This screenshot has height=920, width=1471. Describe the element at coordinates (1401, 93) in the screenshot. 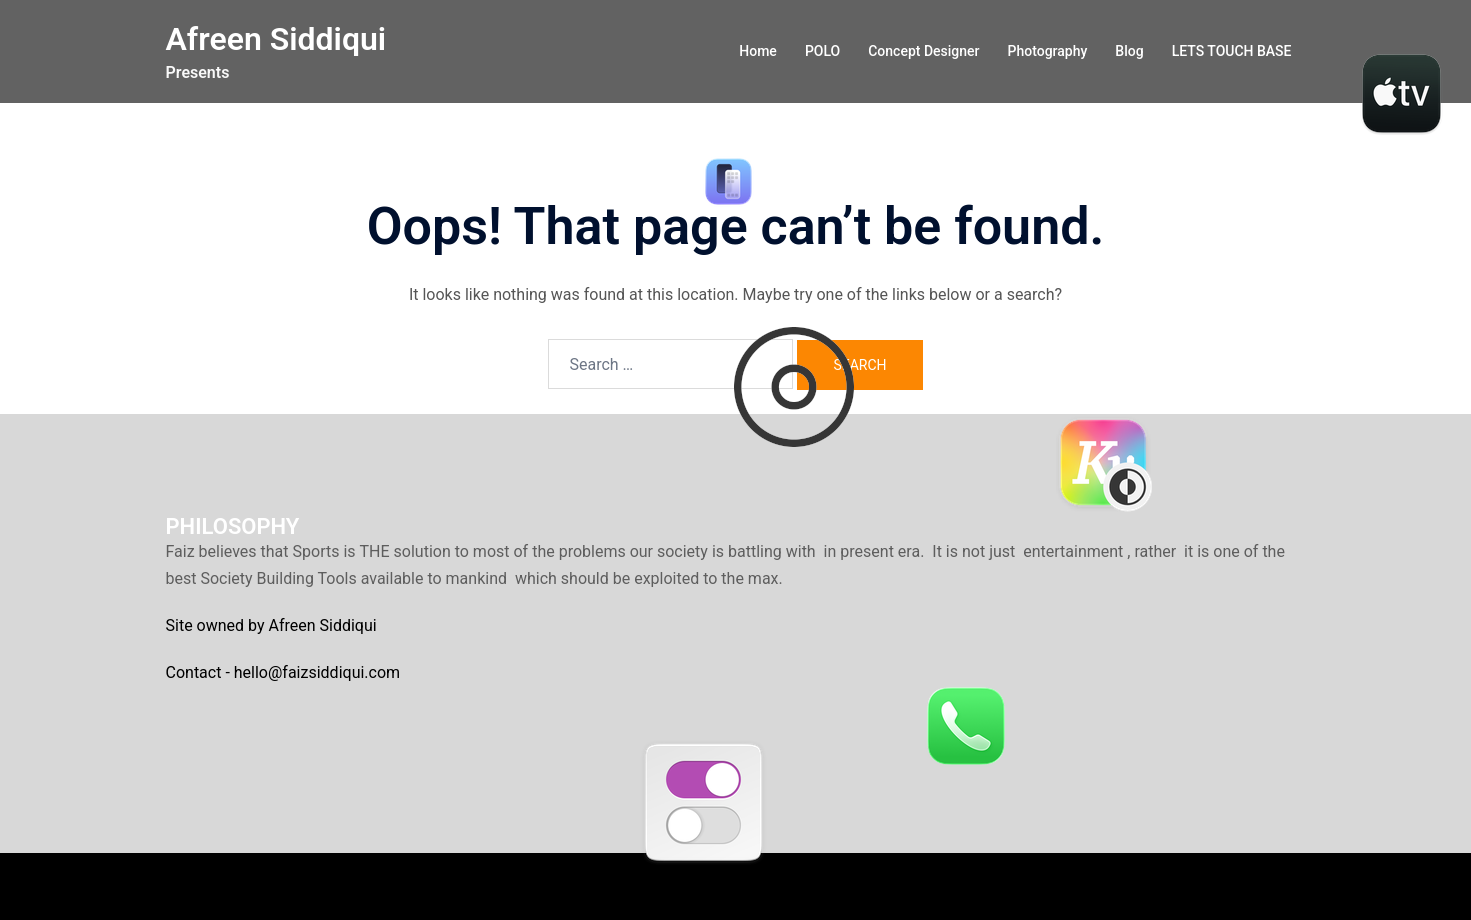

I see `open the Apple TV app` at that location.